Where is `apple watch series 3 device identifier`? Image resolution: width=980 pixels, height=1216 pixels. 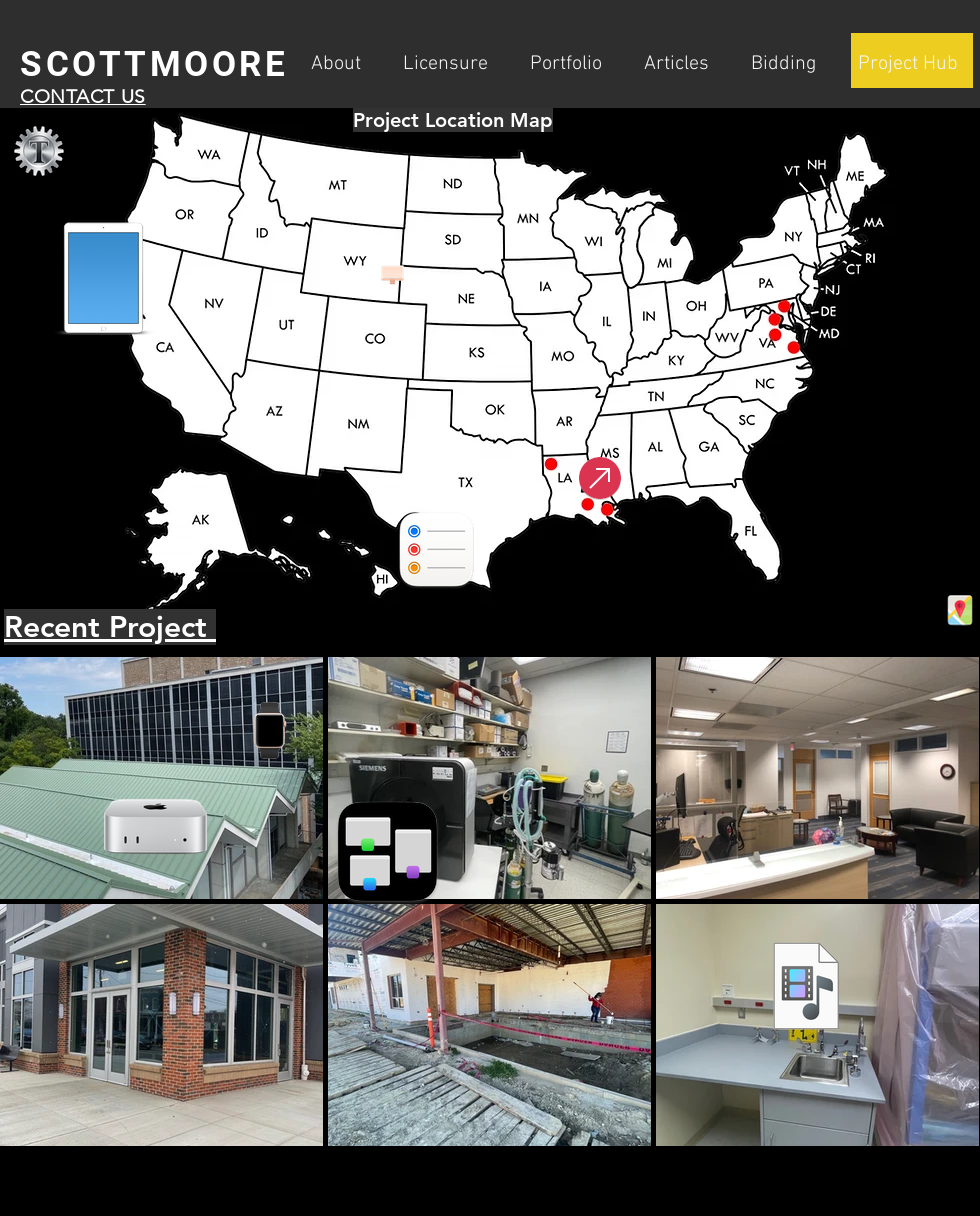
apple watch series 3 device identifier is located at coordinates (269, 730).